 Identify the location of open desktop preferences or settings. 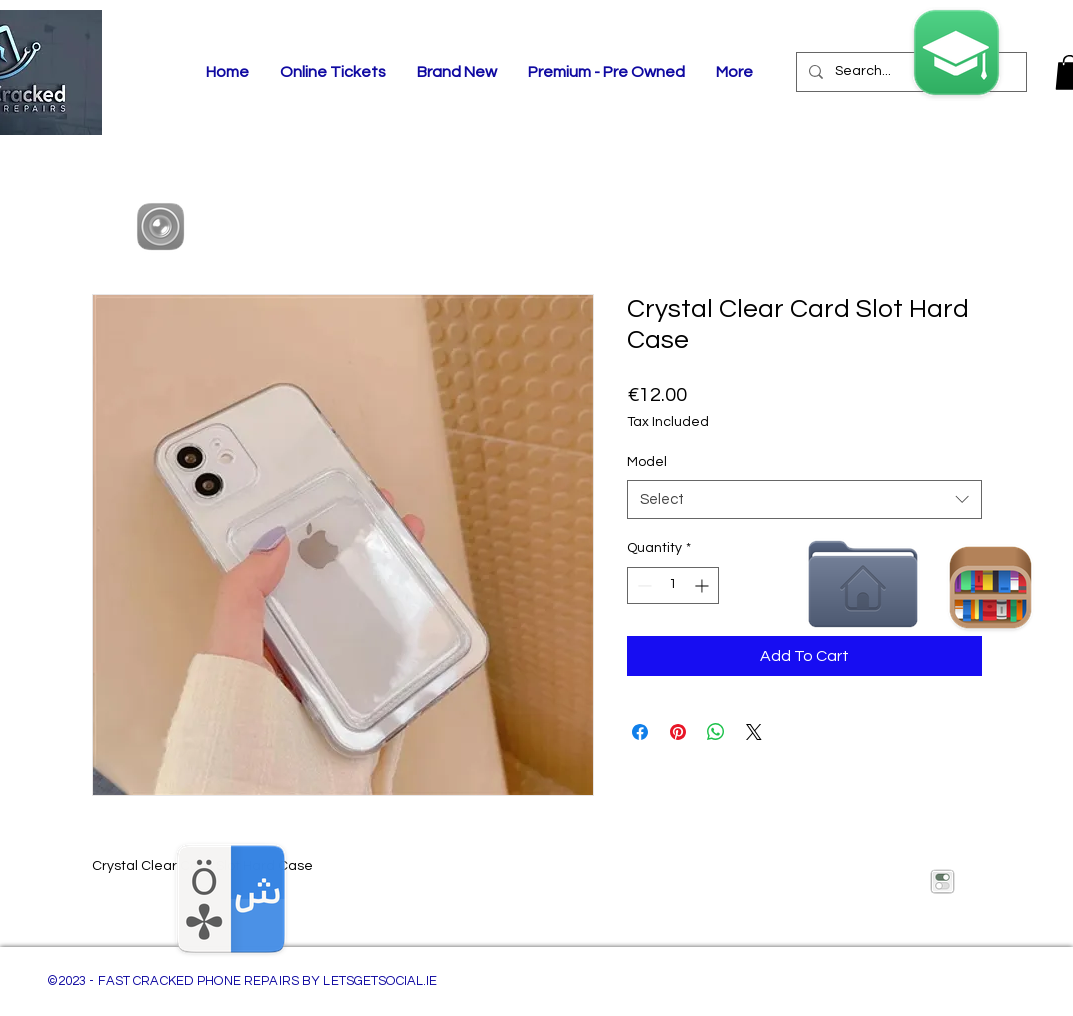
(942, 881).